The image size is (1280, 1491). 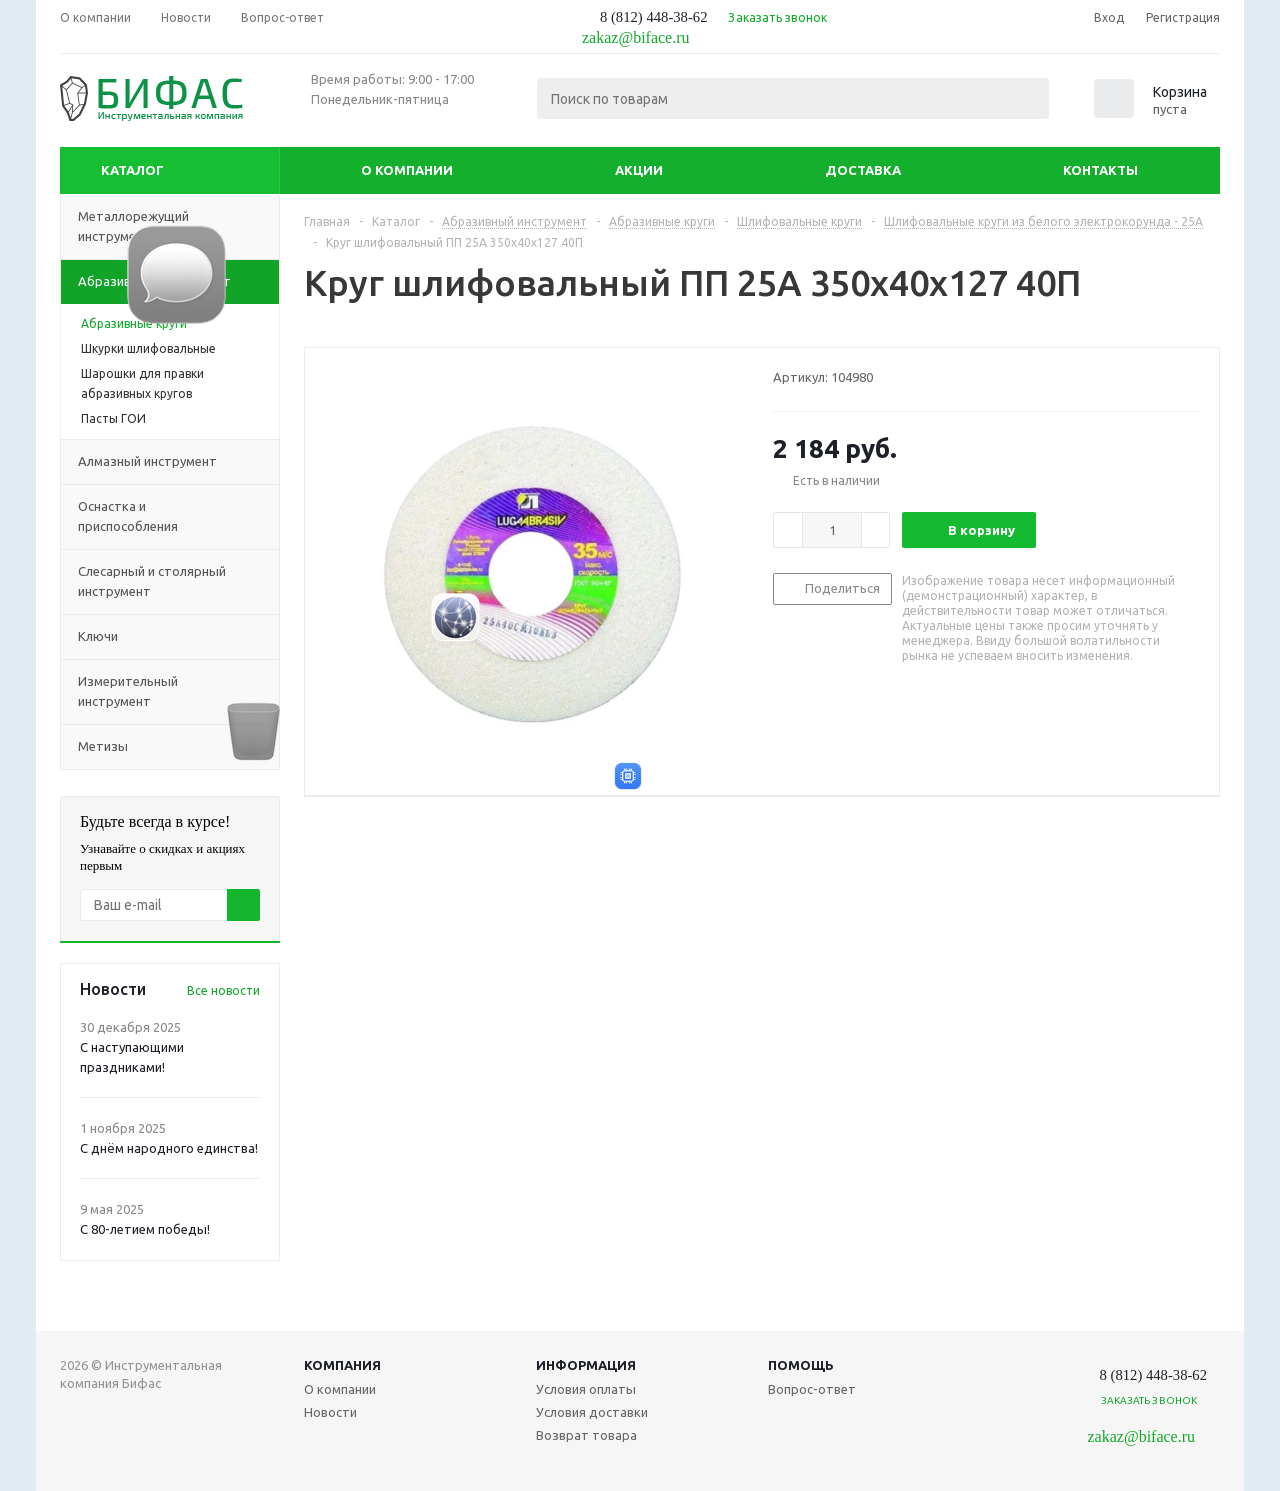 What do you see at coordinates (628, 776) in the screenshot?
I see `browse electronics or hardware apps` at bounding box center [628, 776].